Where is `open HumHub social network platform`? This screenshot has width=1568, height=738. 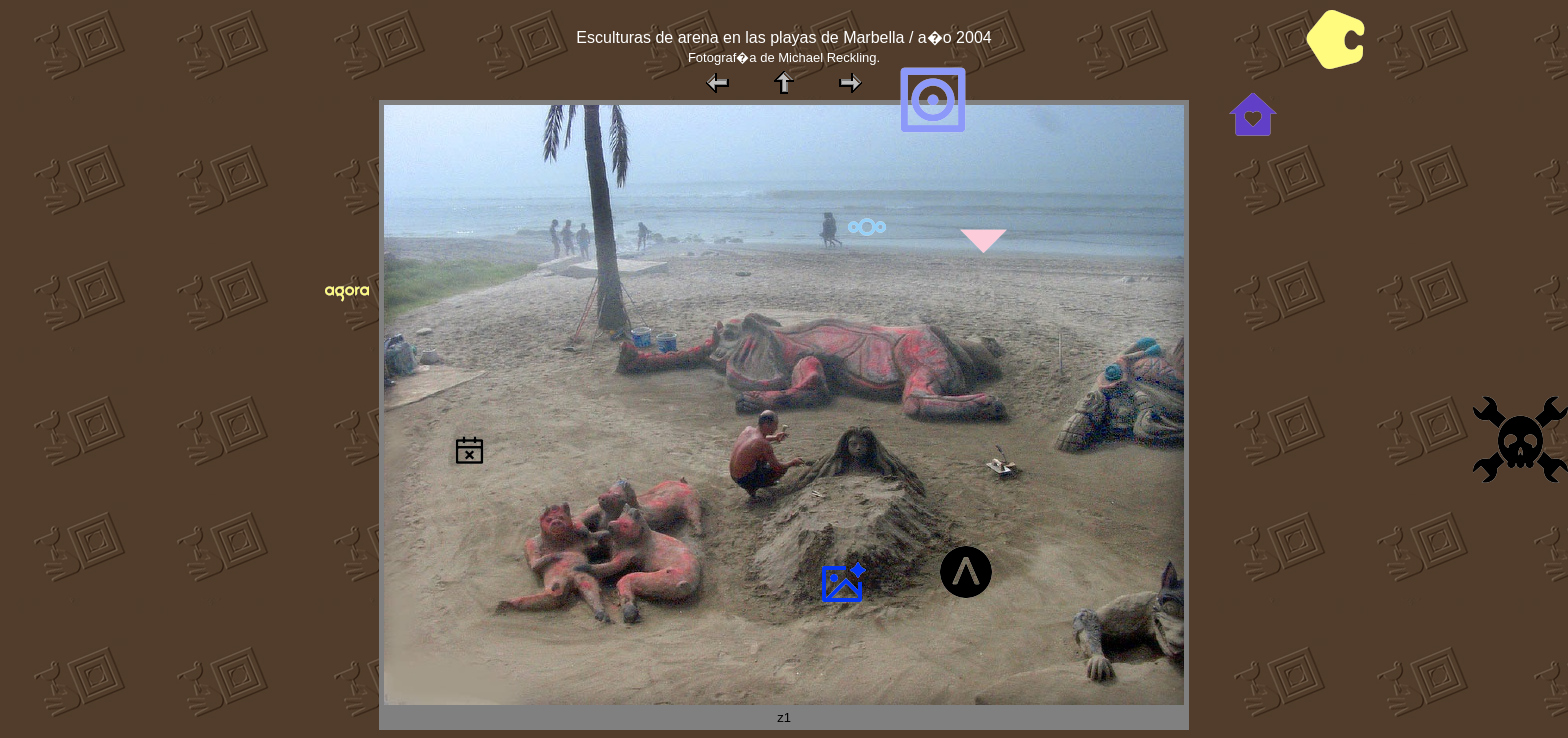 open HumHub social network platform is located at coordinates (1335, 39).